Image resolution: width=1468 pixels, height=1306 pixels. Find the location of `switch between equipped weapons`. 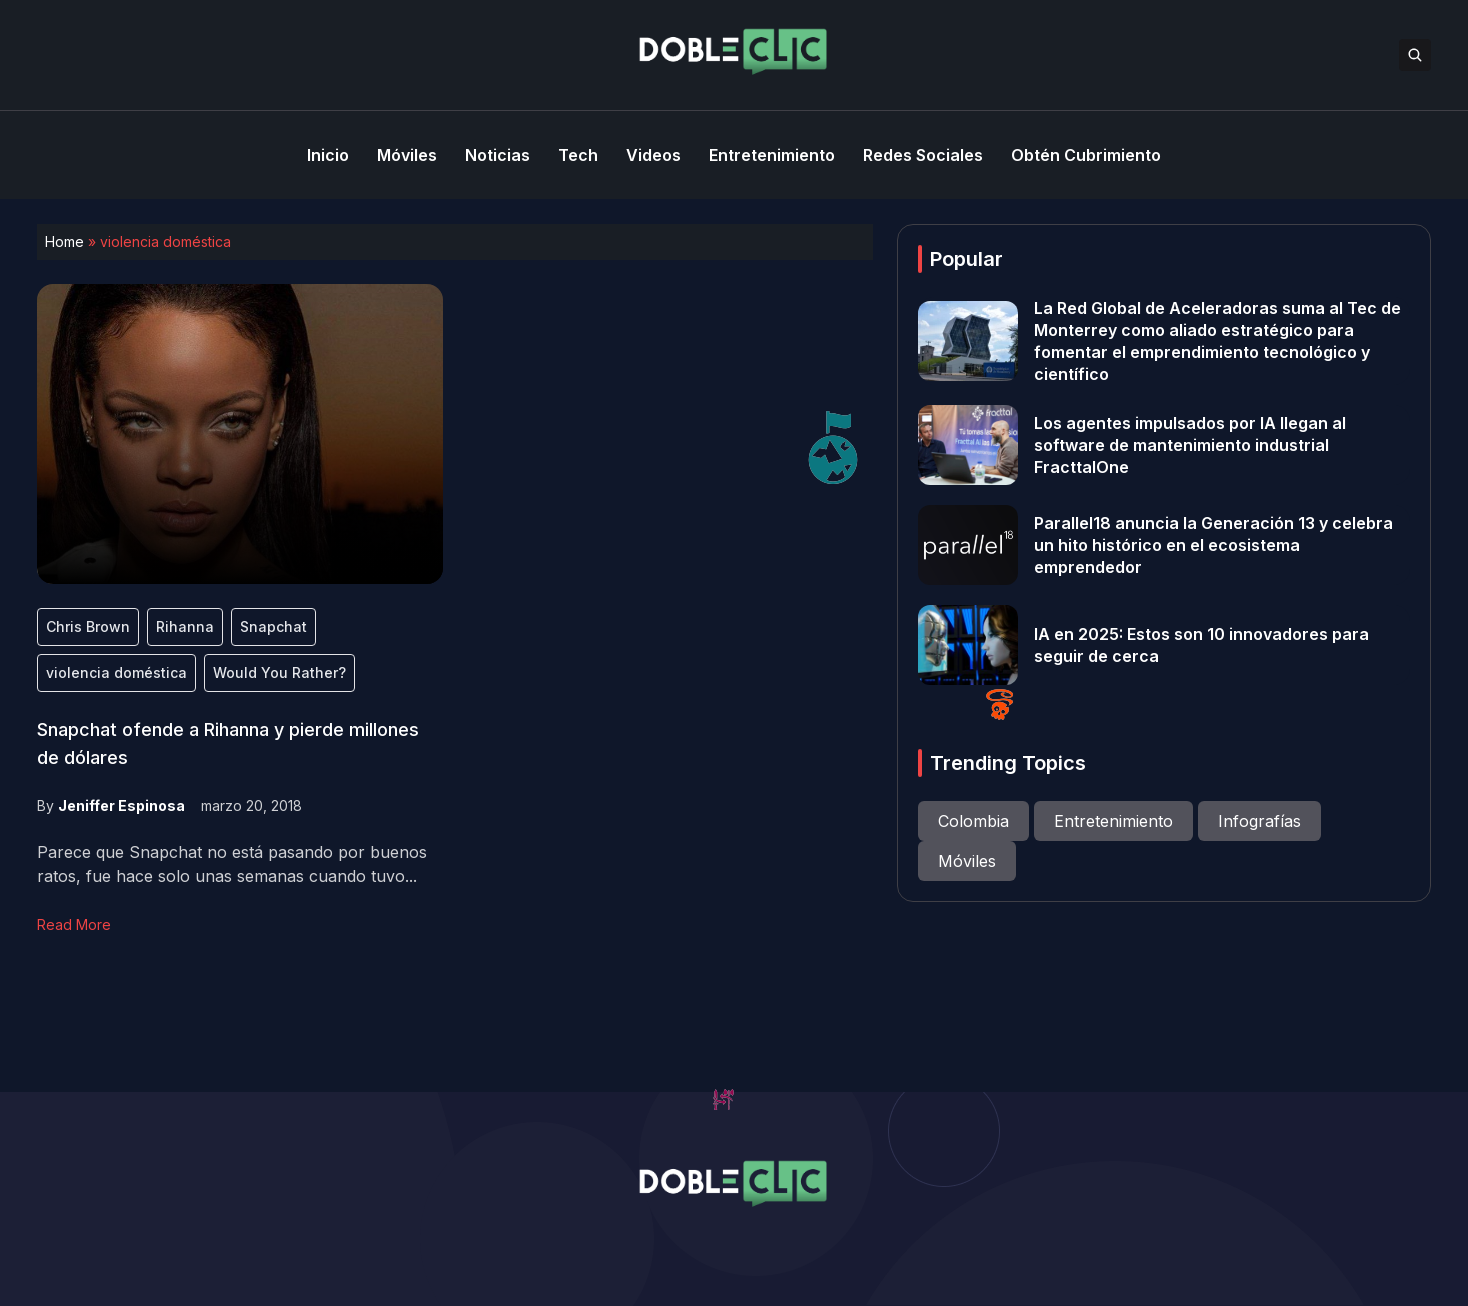

switch between equipped weapons is located at coordinates (723, 1099).